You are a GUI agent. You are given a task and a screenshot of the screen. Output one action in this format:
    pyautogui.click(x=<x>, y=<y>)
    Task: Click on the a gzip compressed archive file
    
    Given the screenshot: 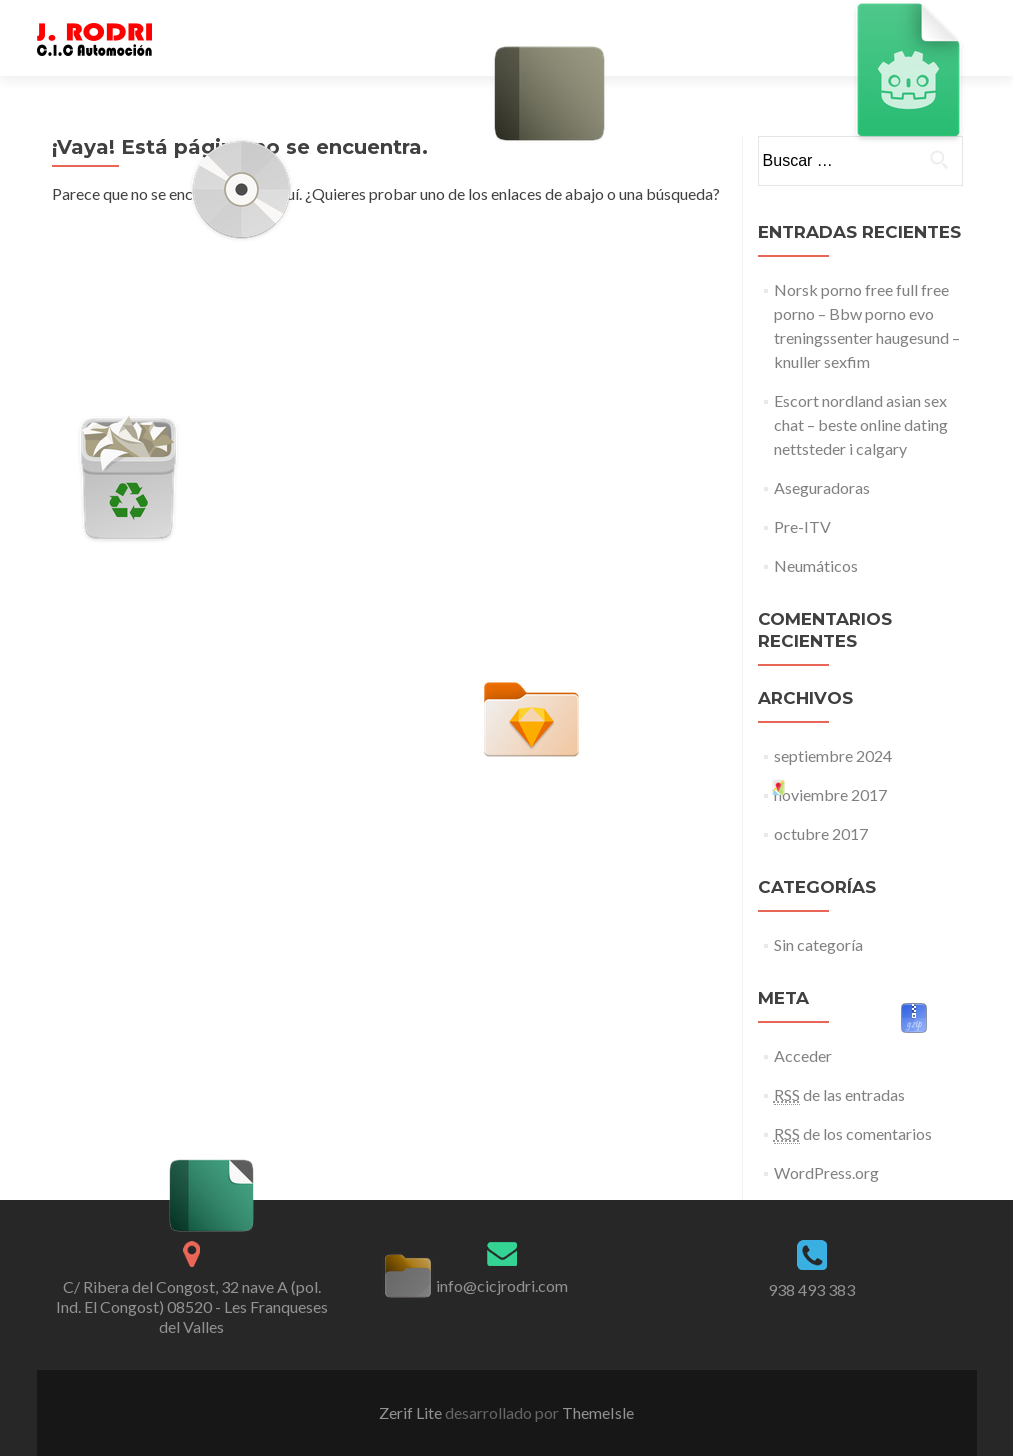 What is the action you would take?
    pyautogui.click(x=914, y=1018)
    